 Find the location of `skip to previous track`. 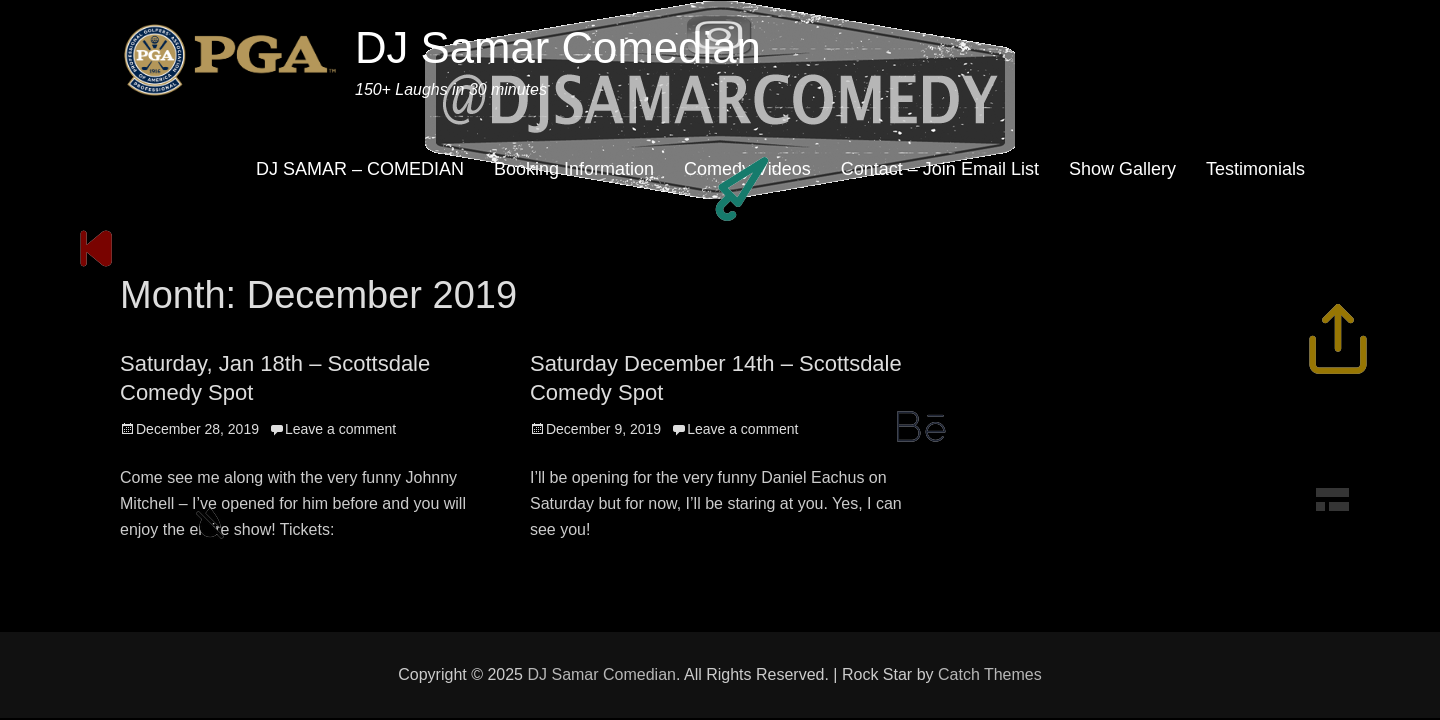

skip to previous track is located at coordinates (95, 248).